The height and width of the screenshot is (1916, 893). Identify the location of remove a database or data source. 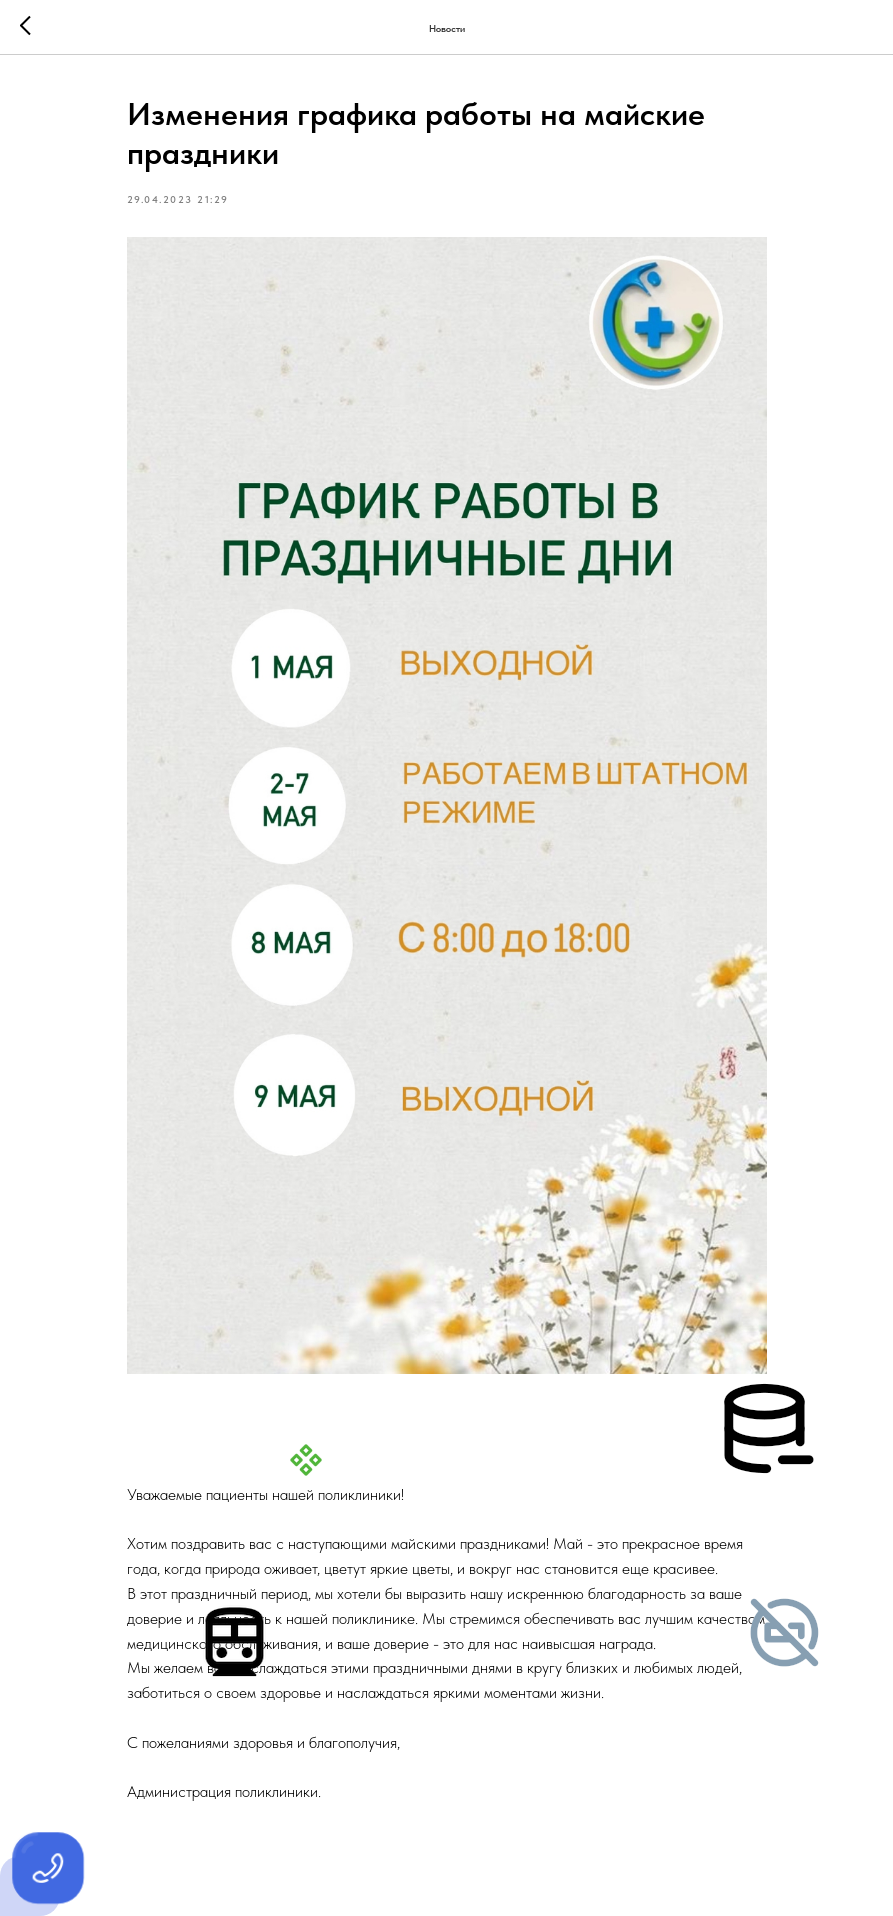
(764, 1428).